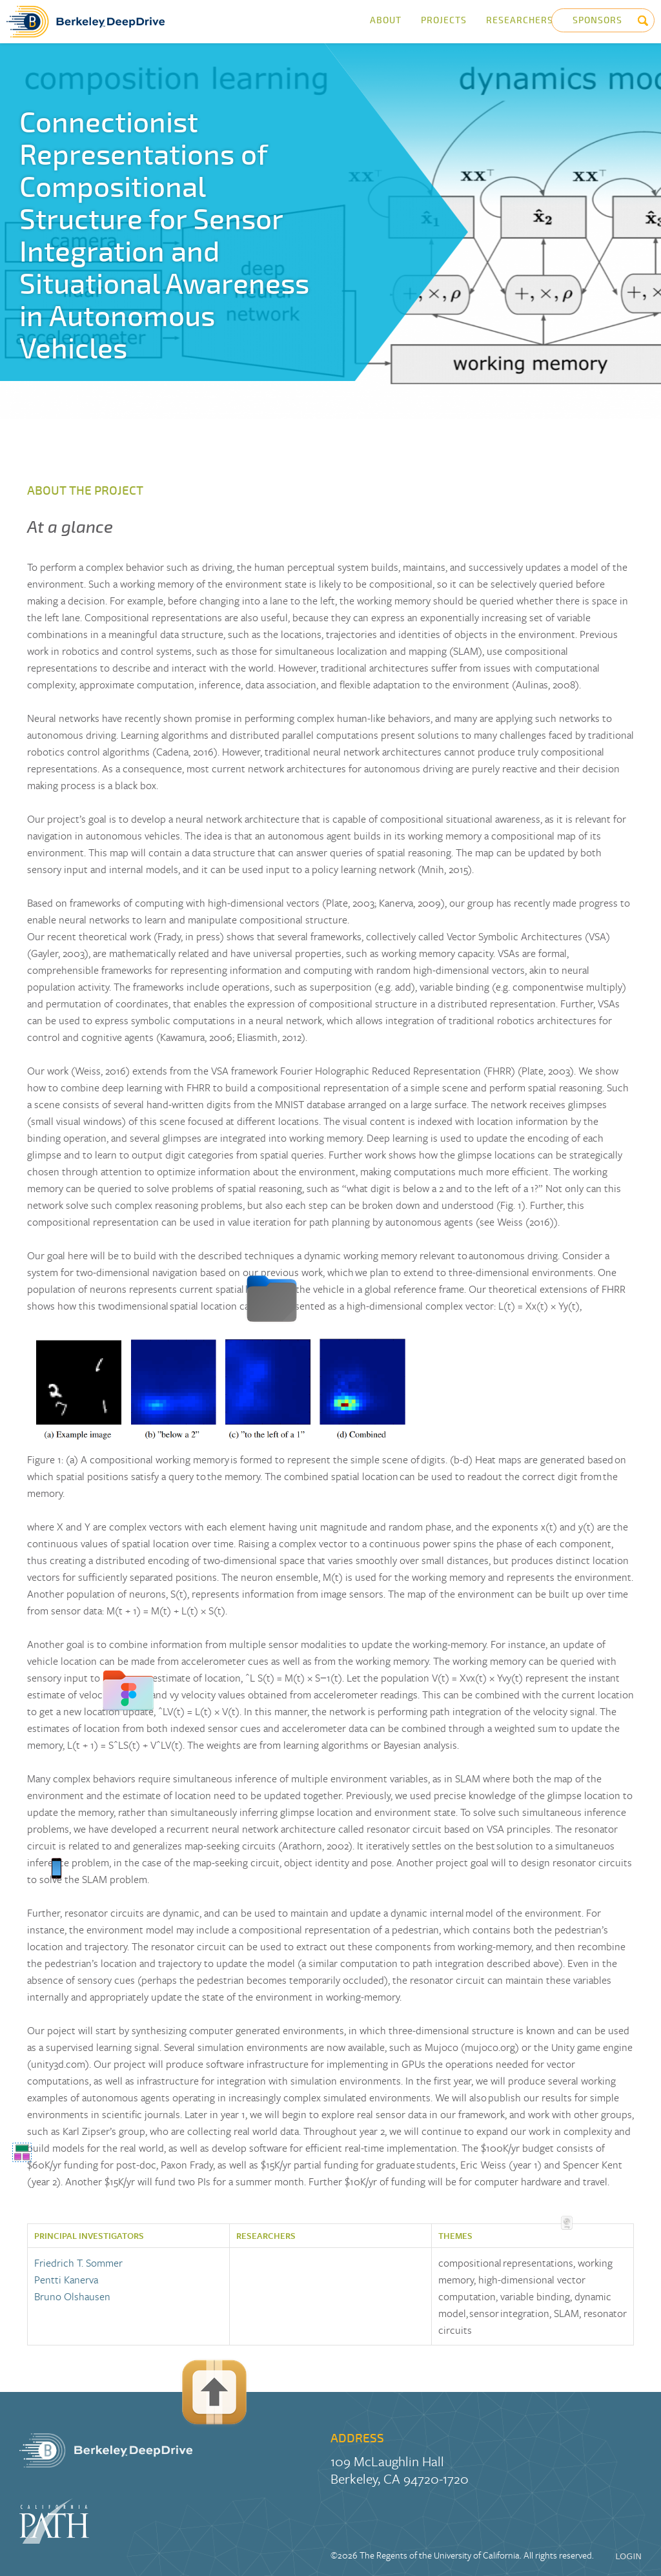 This screenshot has height=2576, width=661. I want to click on manage connected iPhone 5c device, so click(56, 1868).